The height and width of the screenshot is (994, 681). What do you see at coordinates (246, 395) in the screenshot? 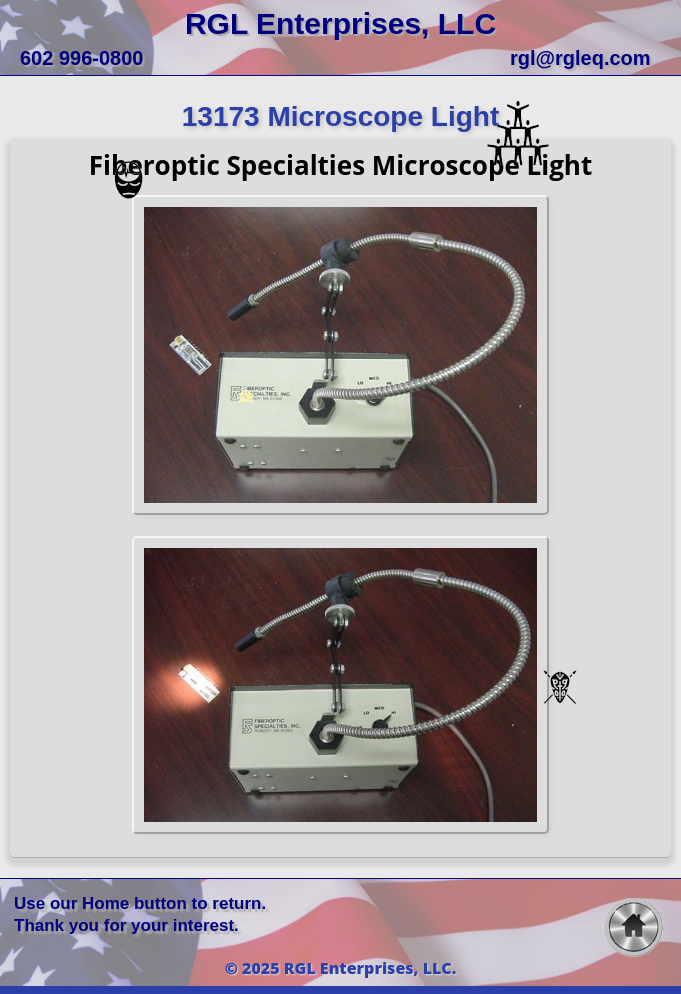
I see `access medieval or festival-themed game content` at bounding box center [246, 395].